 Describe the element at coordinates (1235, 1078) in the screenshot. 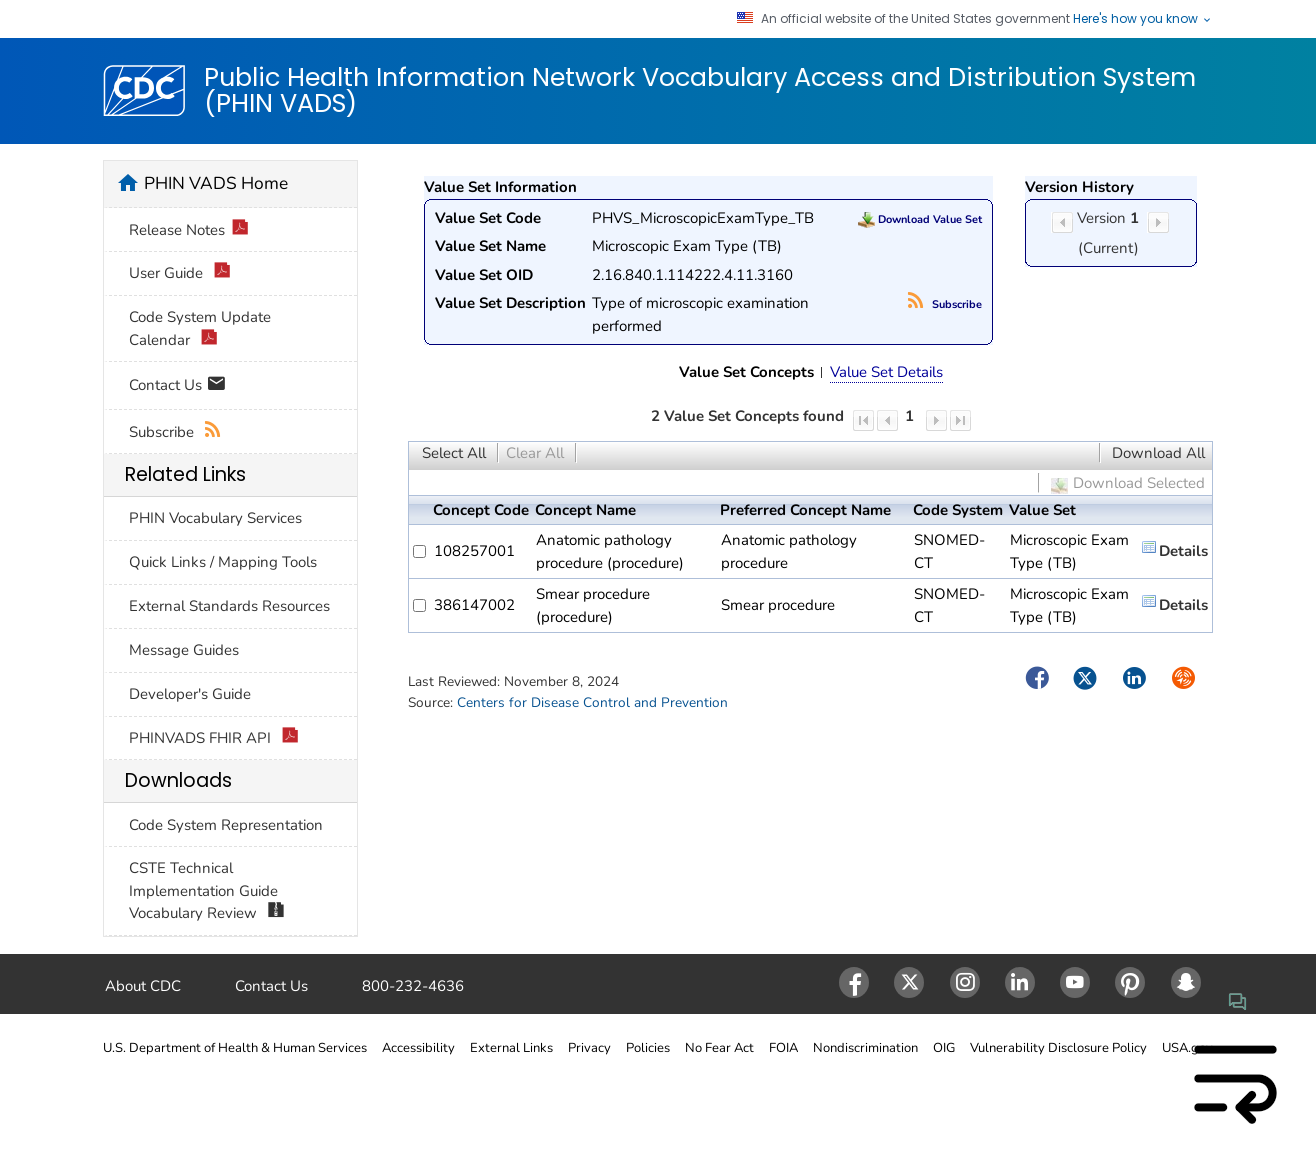

I see `toggle text wrapping in a document or code editor` at that location.